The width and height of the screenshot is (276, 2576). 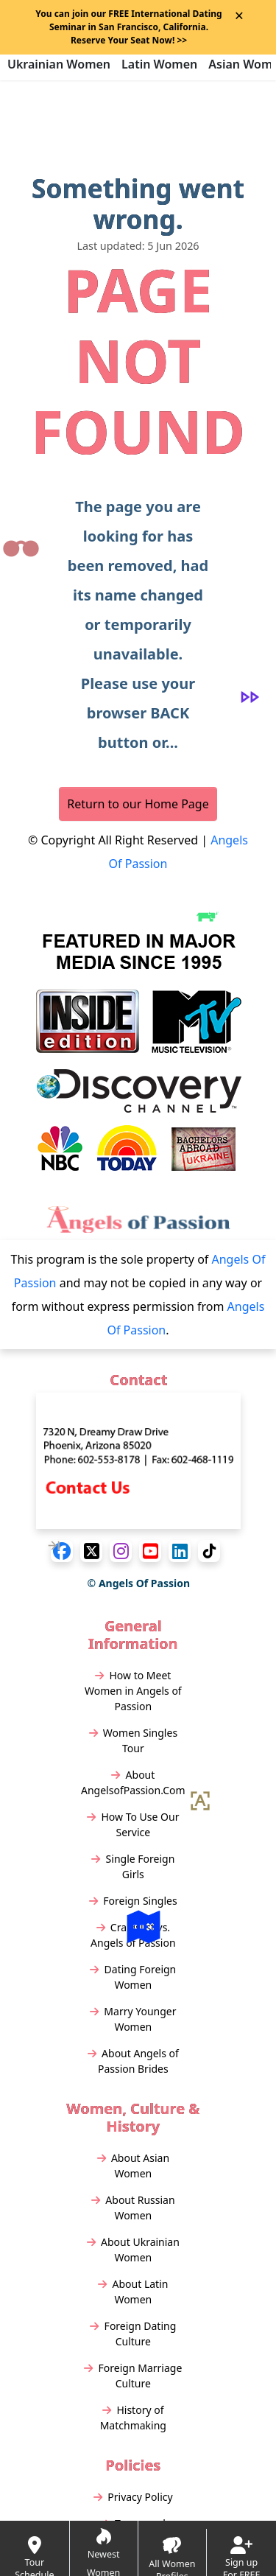 What do you see at coordinates (200, 1801) in the screenshot?
I see `scan text using optical character recognition (OCR)` at bounding box center [200, 1801].